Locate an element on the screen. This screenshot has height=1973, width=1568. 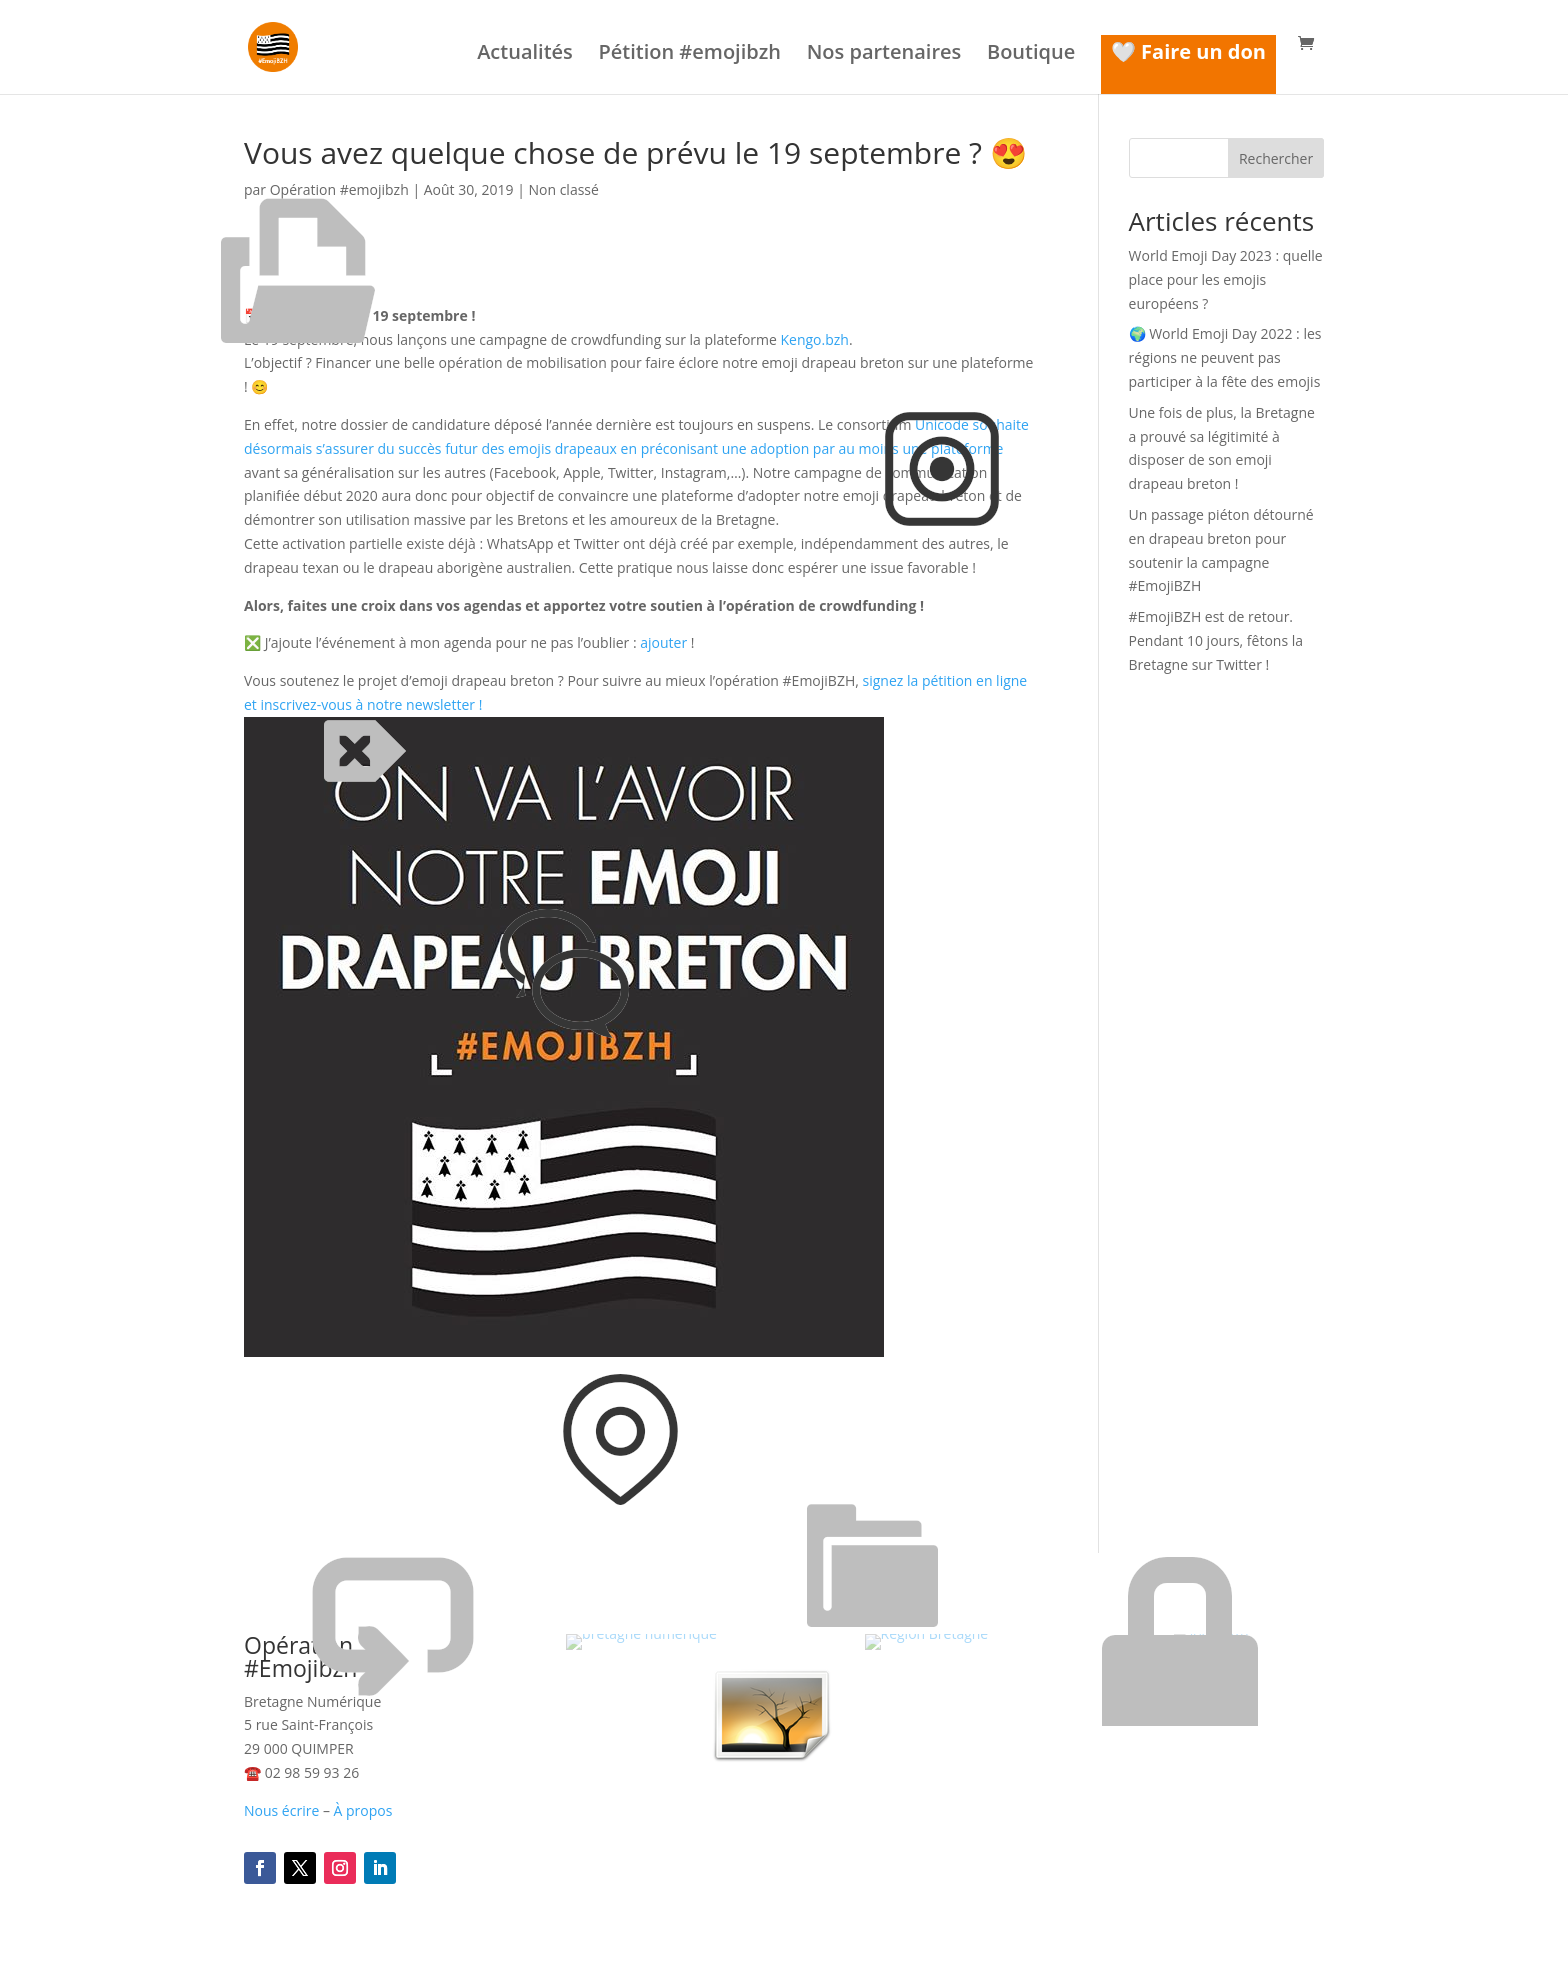
open a document from files is located at coordinates (298, 266).